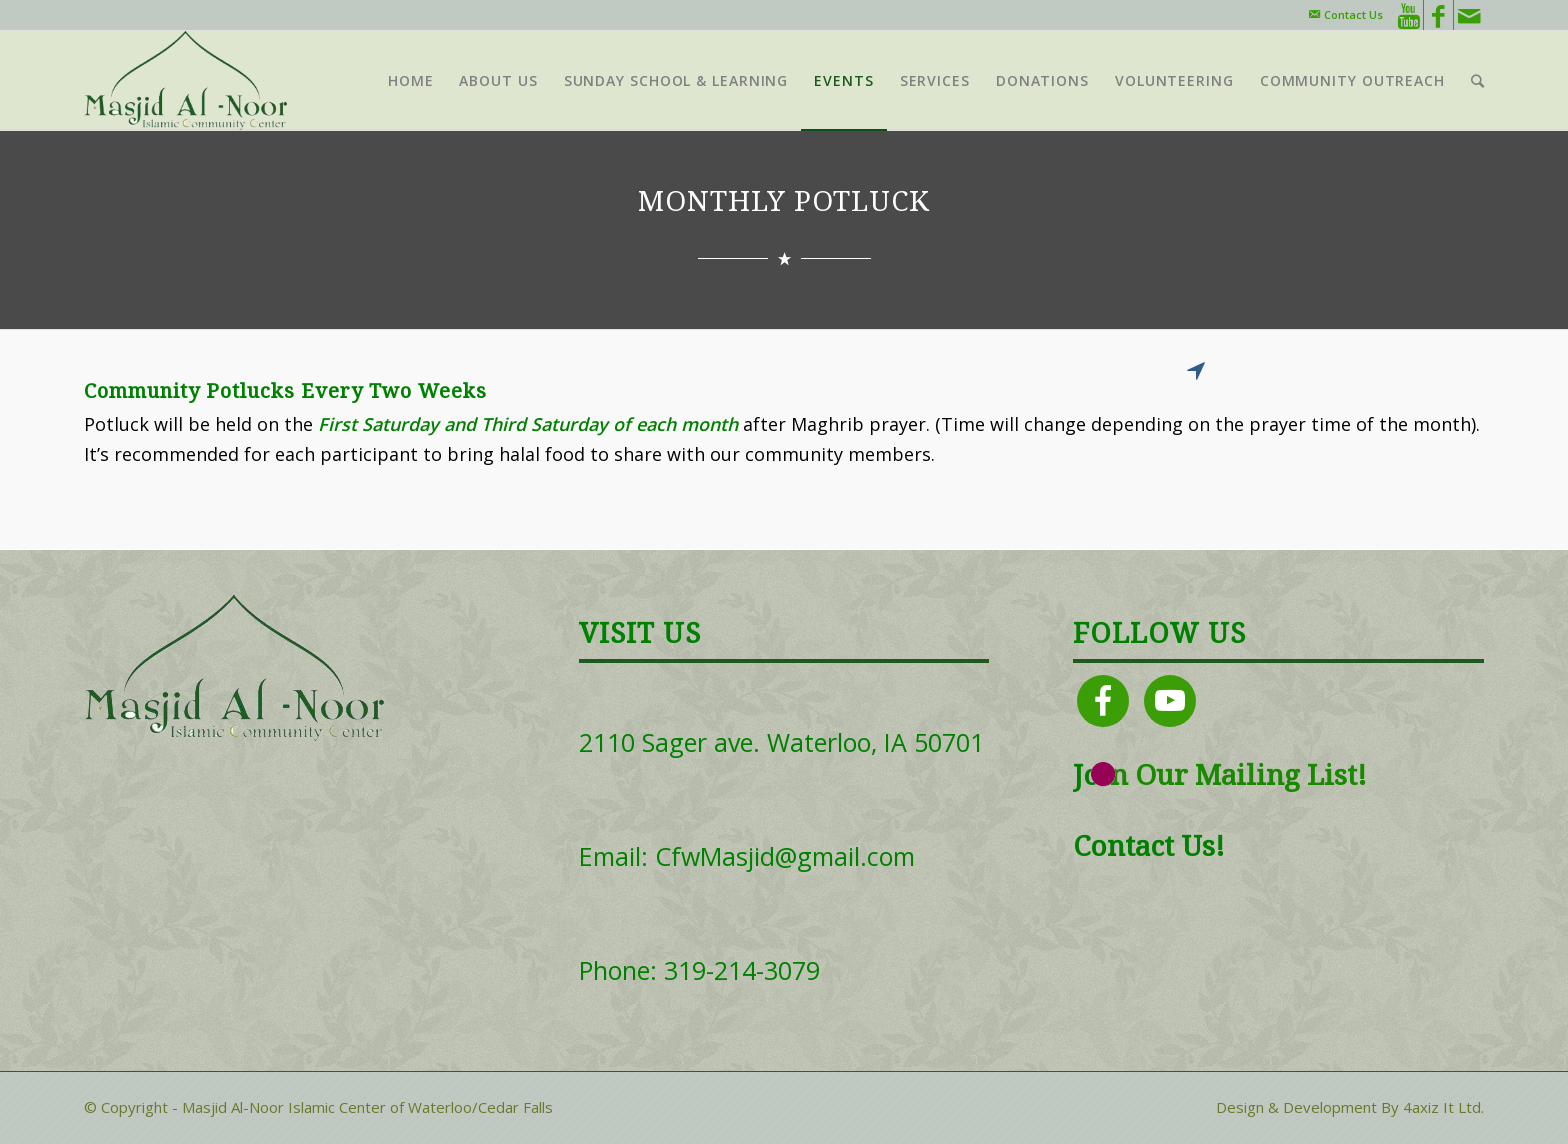 The width and height of the screenshot is (1568, 1144). Describe the element at coordinates (1102, 773) in the screenshot. I see `indicates an unread notification or new item` at that location.